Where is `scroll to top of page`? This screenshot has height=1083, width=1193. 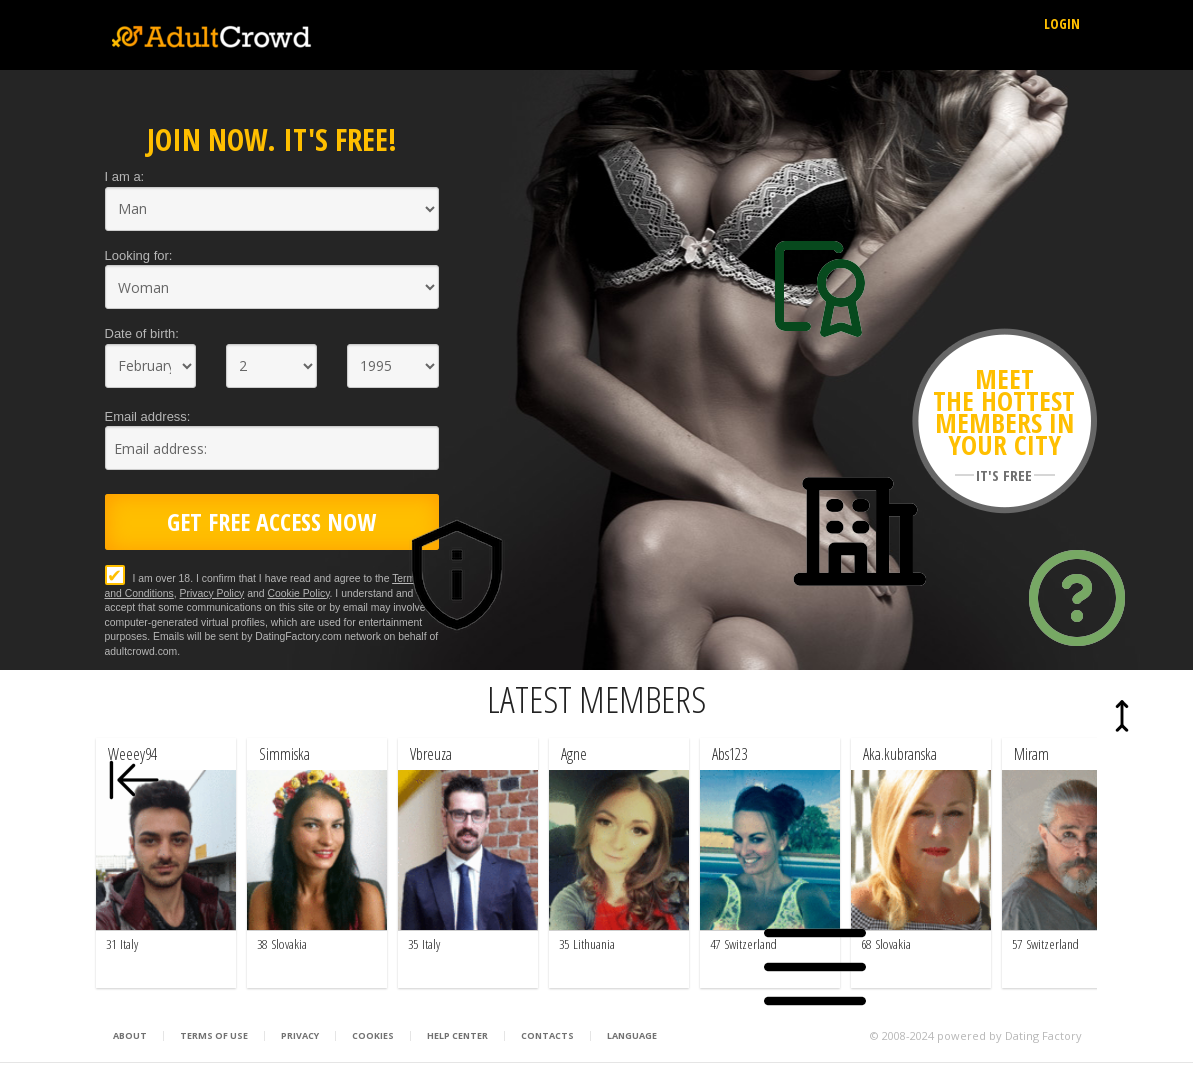 scroll to top of page is located at coordinates (1122, 716).